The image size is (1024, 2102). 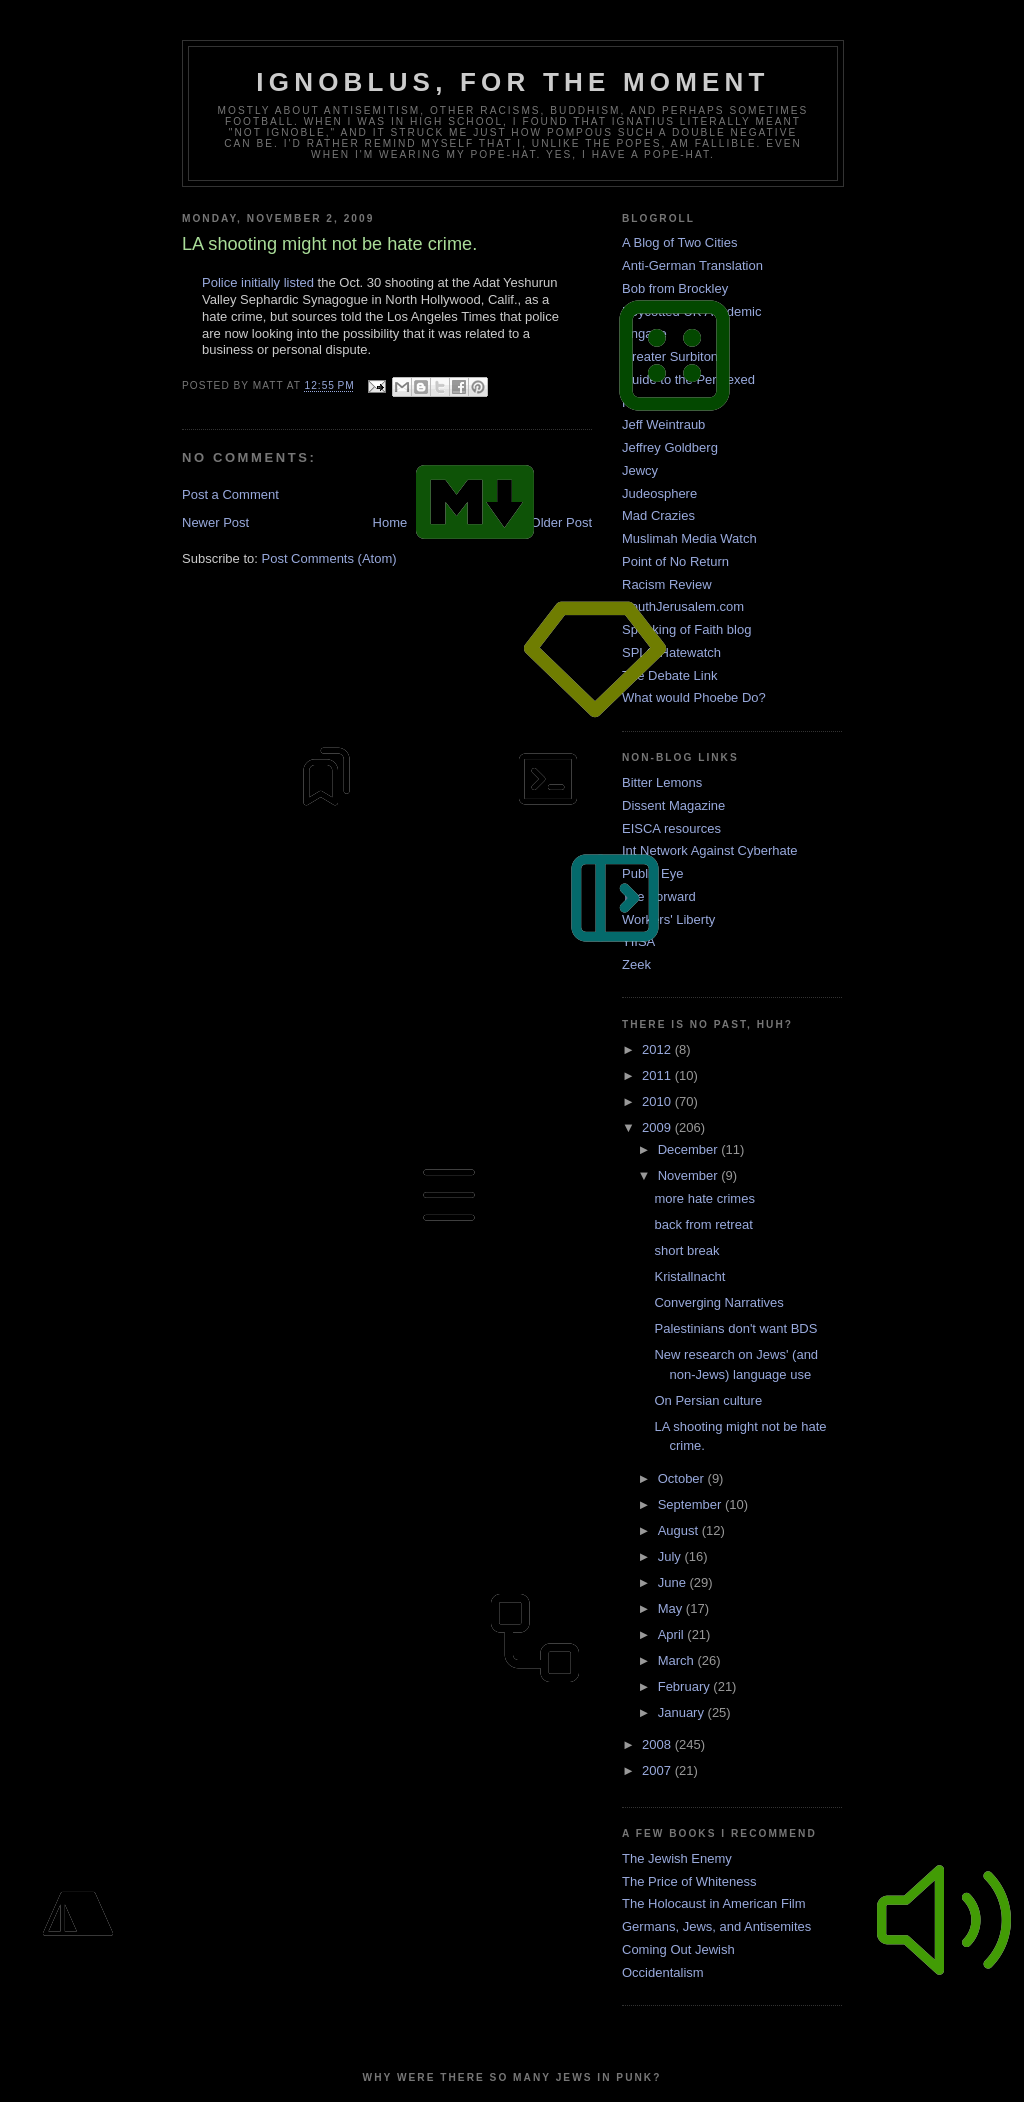 What do you see at coordinates (326, 776) in the screenshot?
I see `view all saved bookmarks` at bounding box center [326, 776].